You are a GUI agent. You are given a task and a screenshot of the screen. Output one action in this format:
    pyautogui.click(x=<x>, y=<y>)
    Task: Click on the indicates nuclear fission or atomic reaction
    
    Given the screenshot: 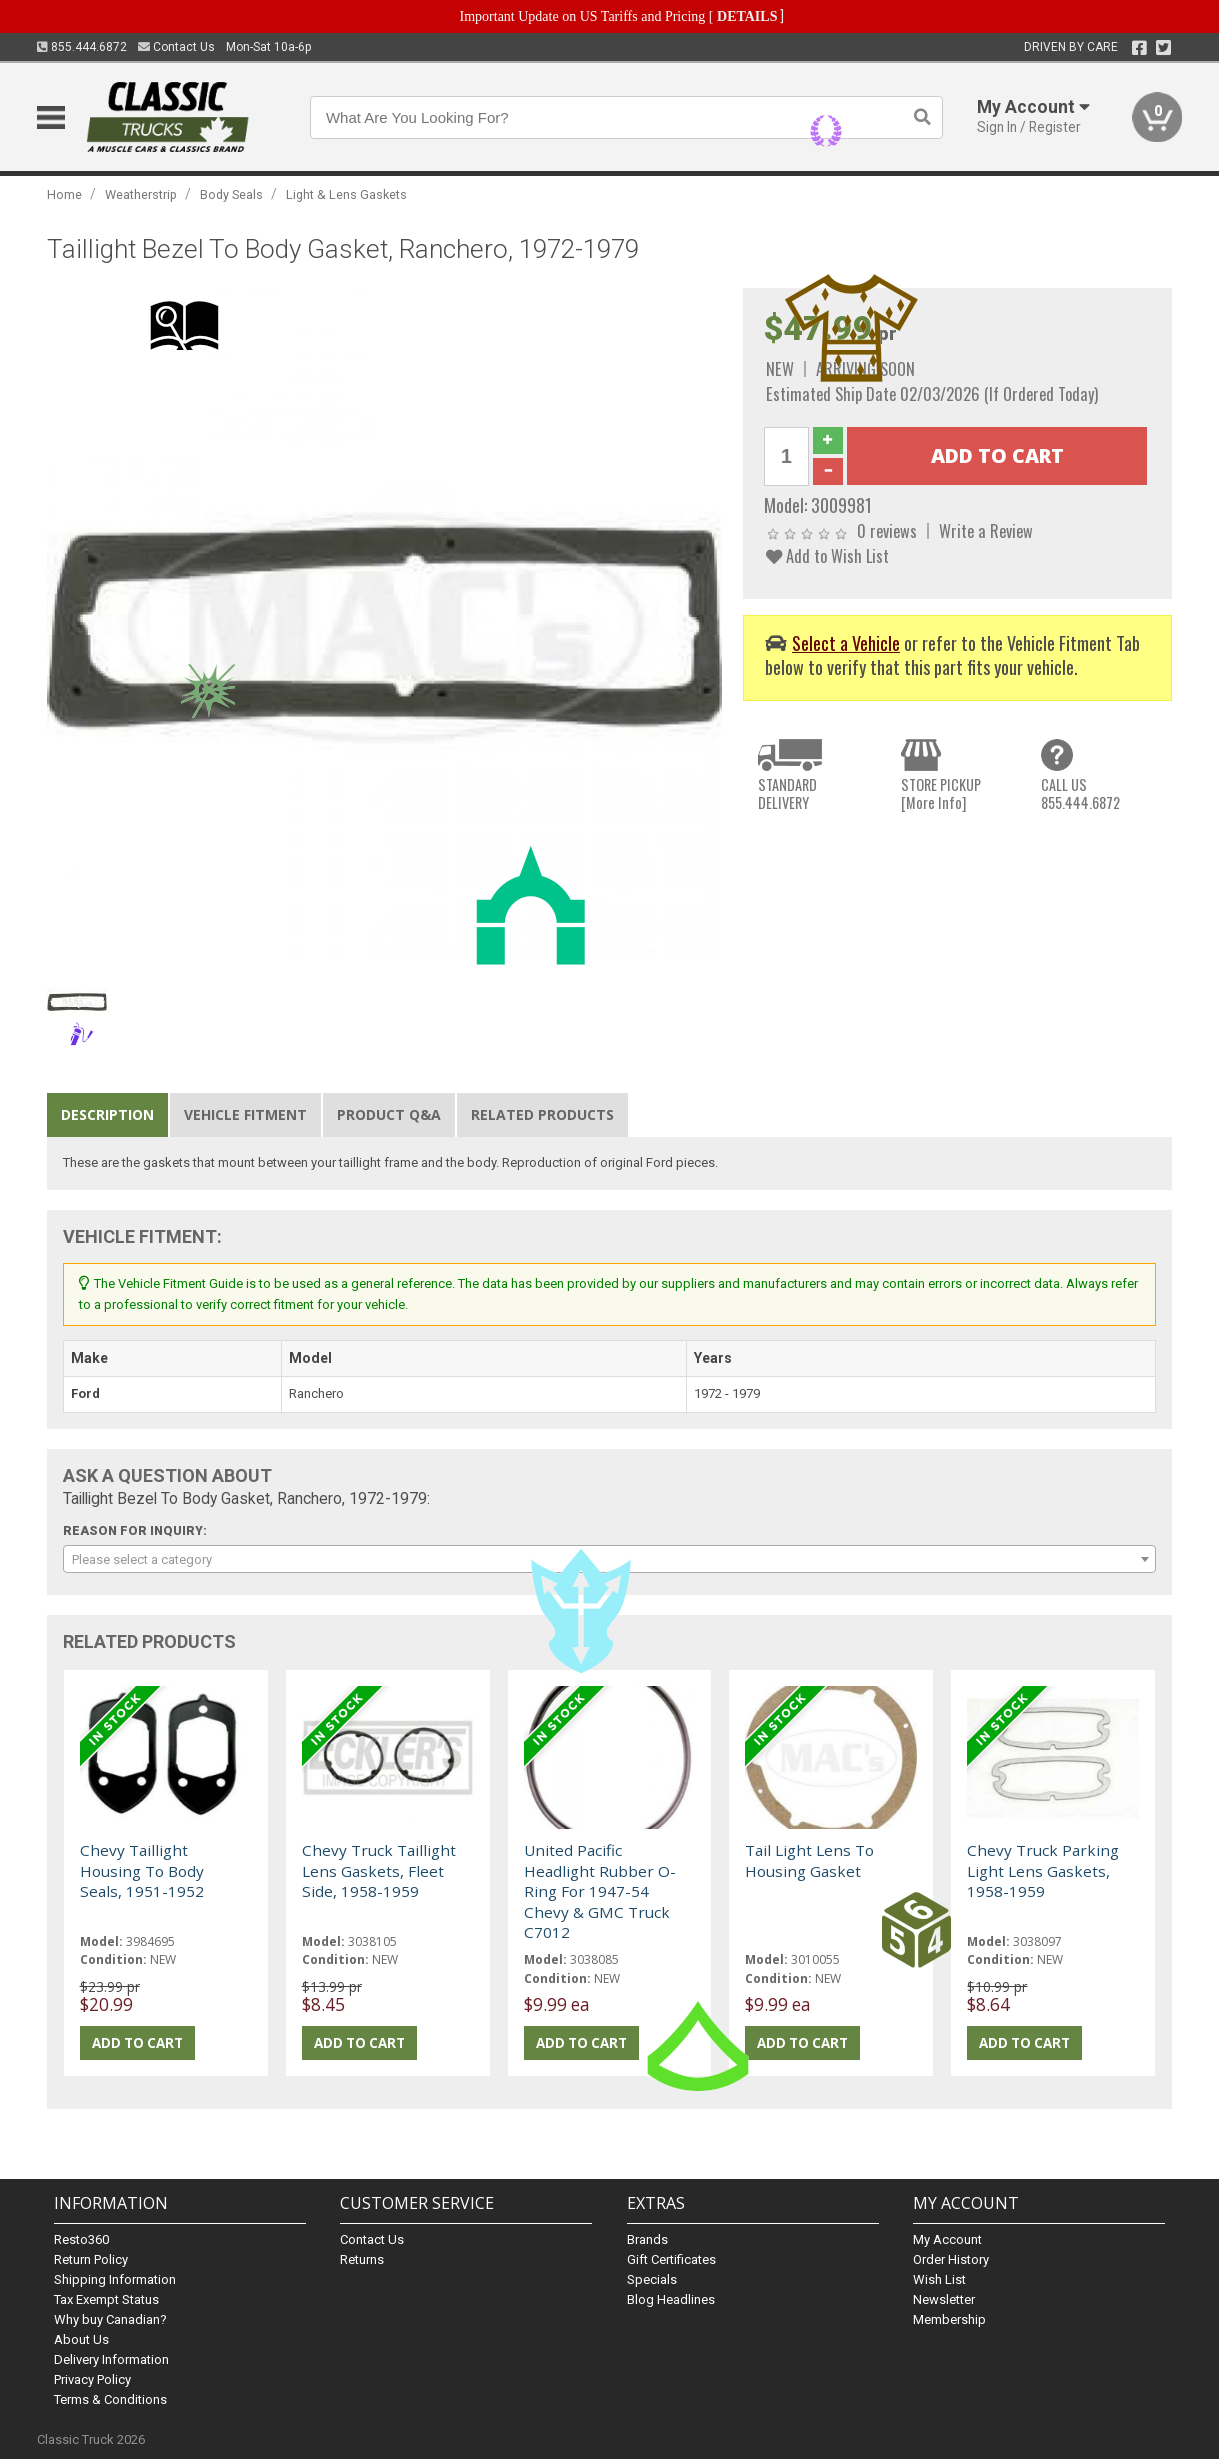 What is the action you would take?
    pyautogui.click(x=208, y=691)
    